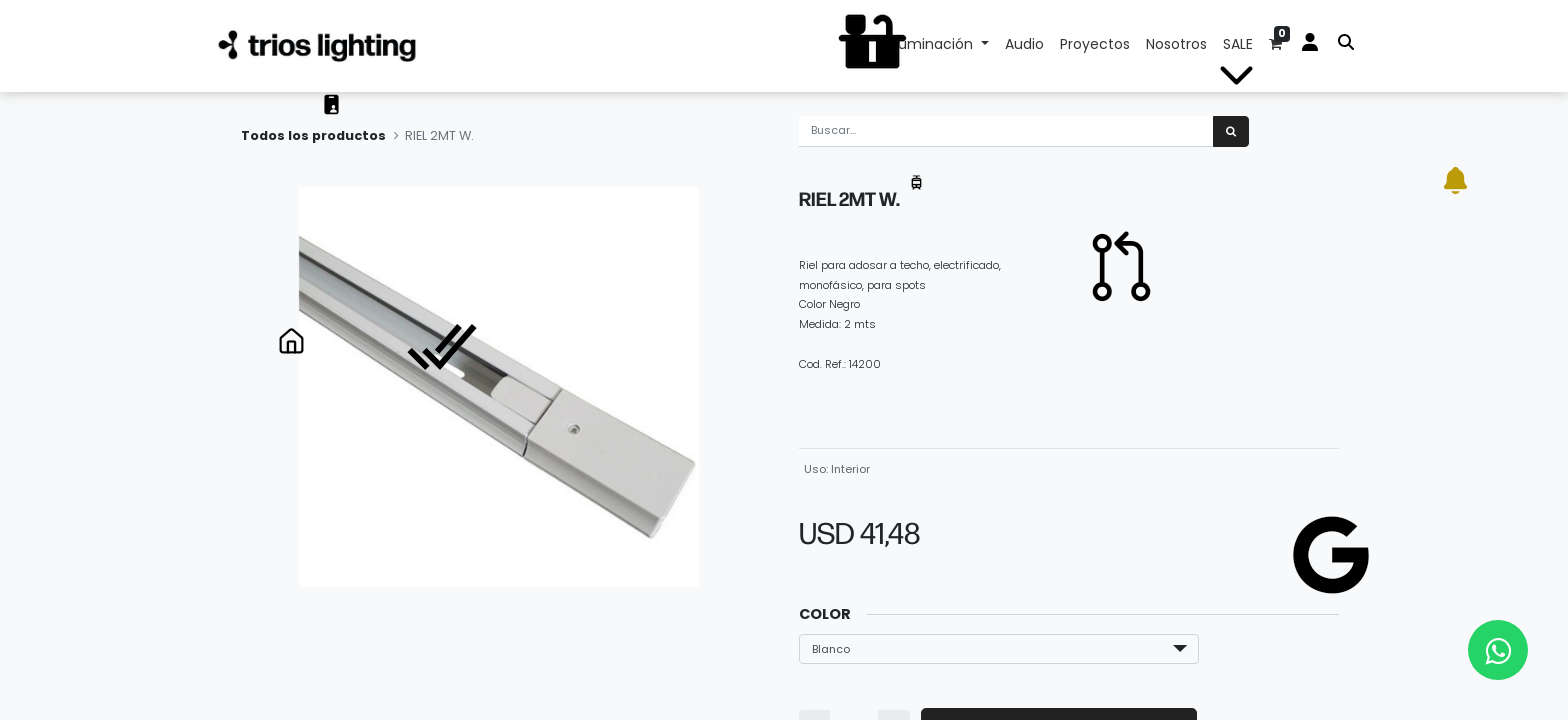 The image size is (1568, 720). Describe the element at coordinates (1121, 267) in the screenshot. I see `create a new pull request` at that location.